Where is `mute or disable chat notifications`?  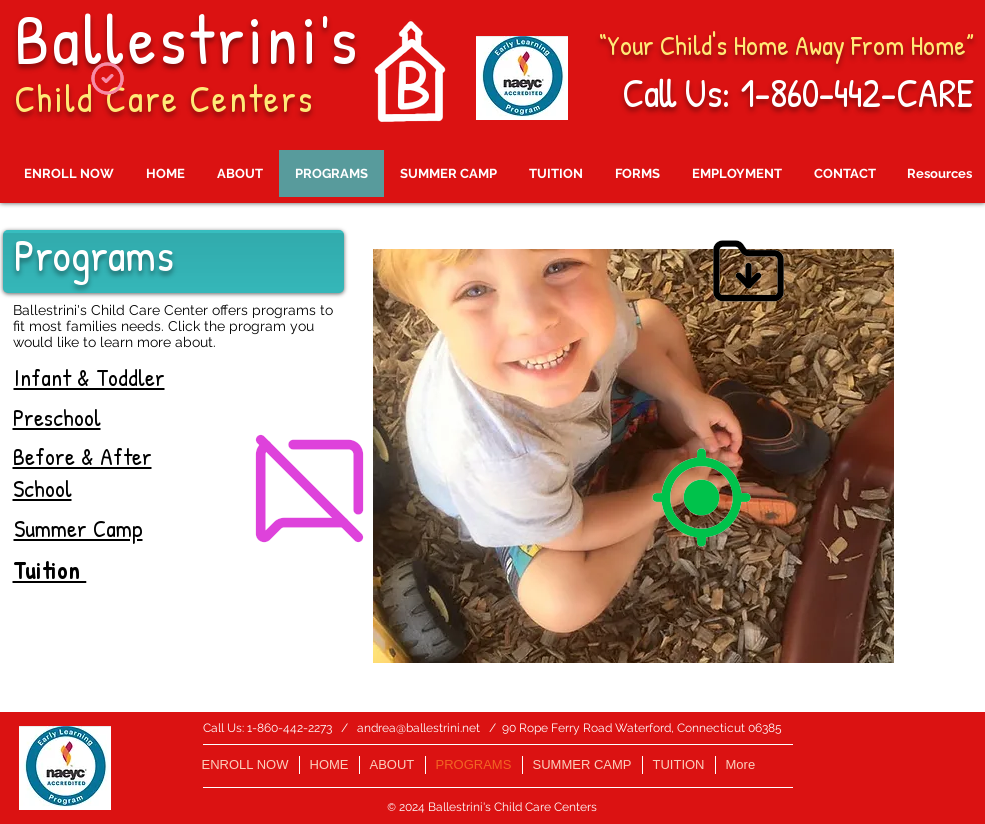 mute or disable chat notifications is located at coordinates (309, 488).